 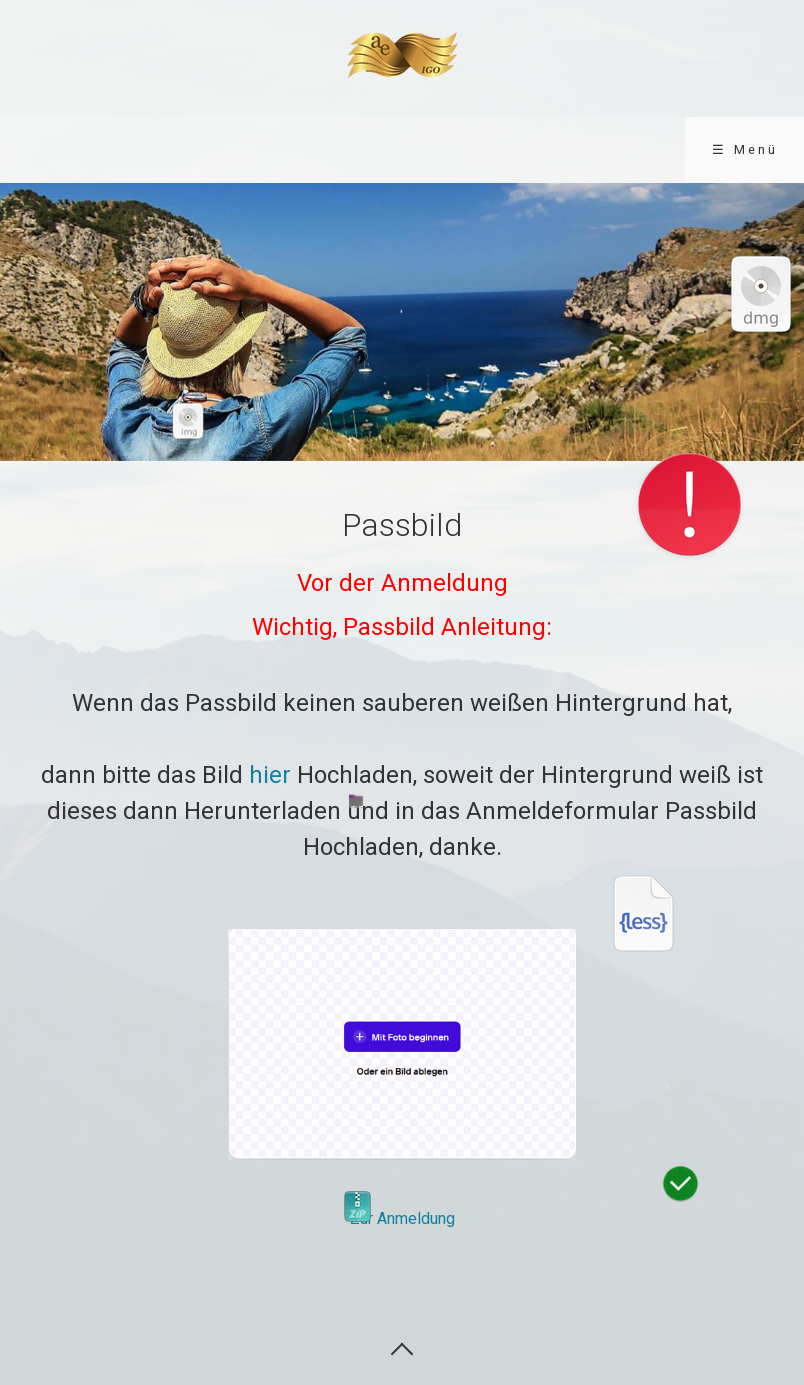 What do you see at coordinates (188, 421) in the screenshot?
I see `a raw disk image file` at bounding box center [188, 421].